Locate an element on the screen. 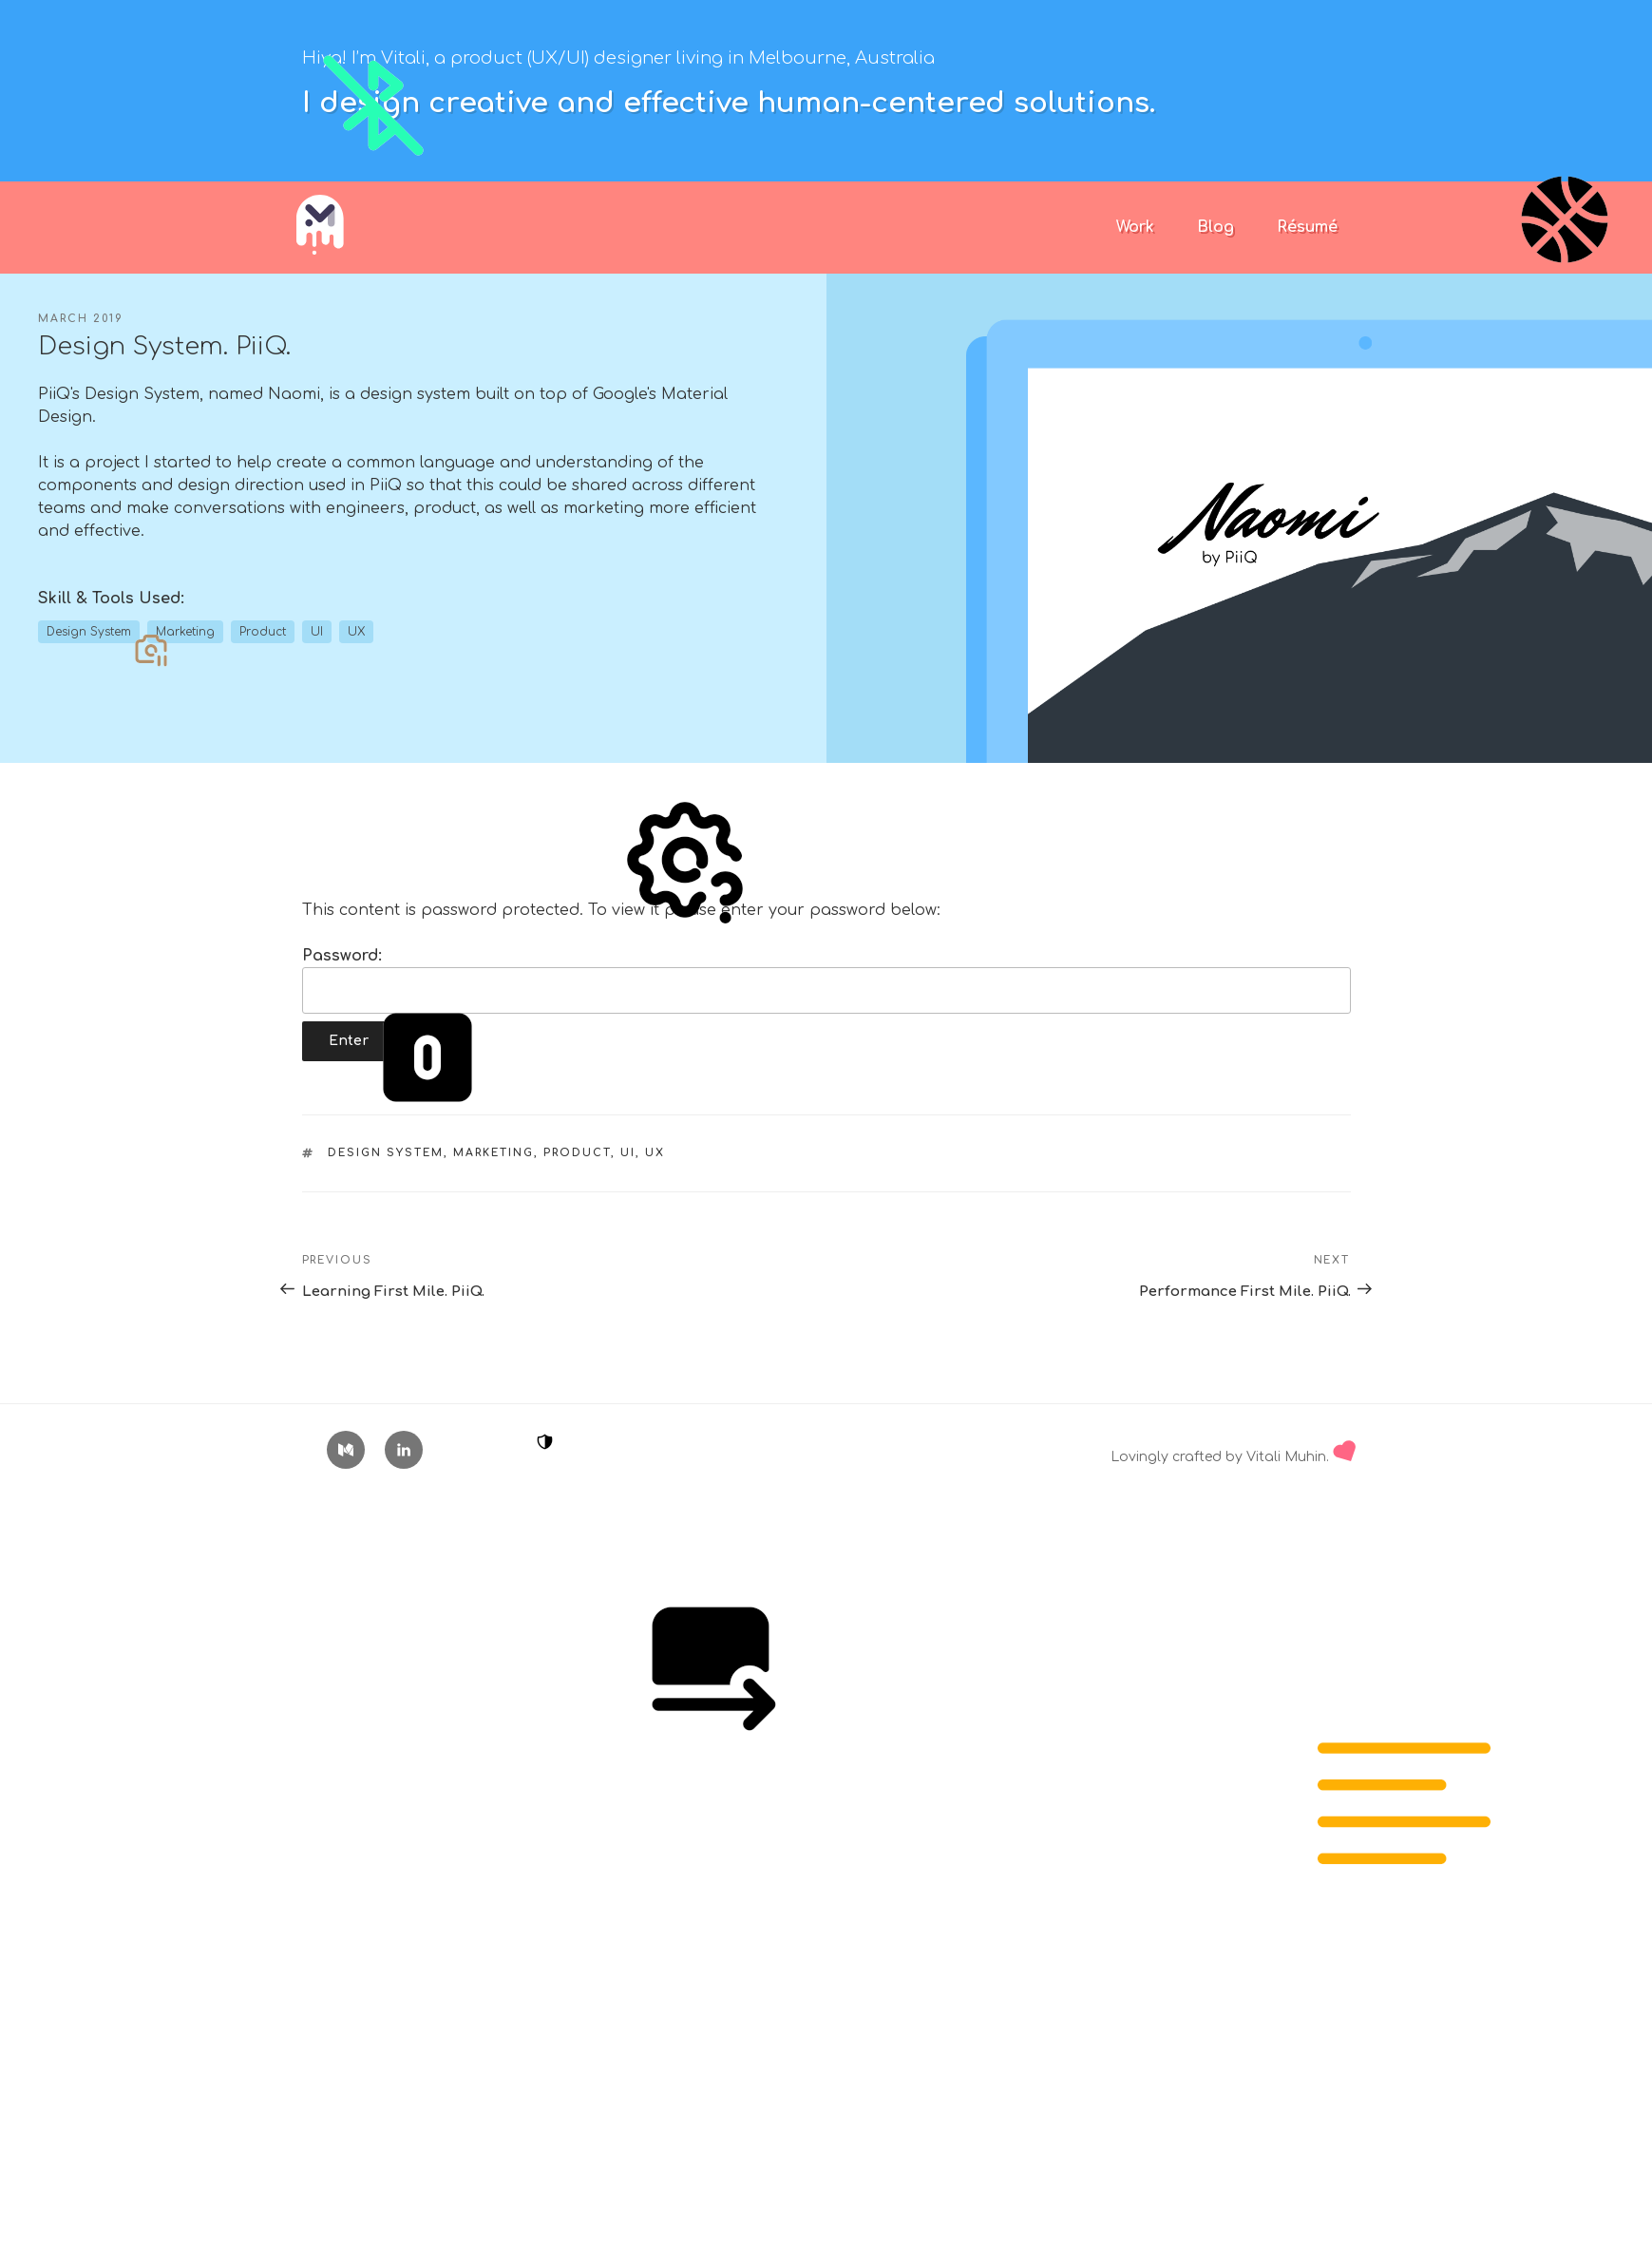  access settings help or FAQ is located at coordinates (685, 860).